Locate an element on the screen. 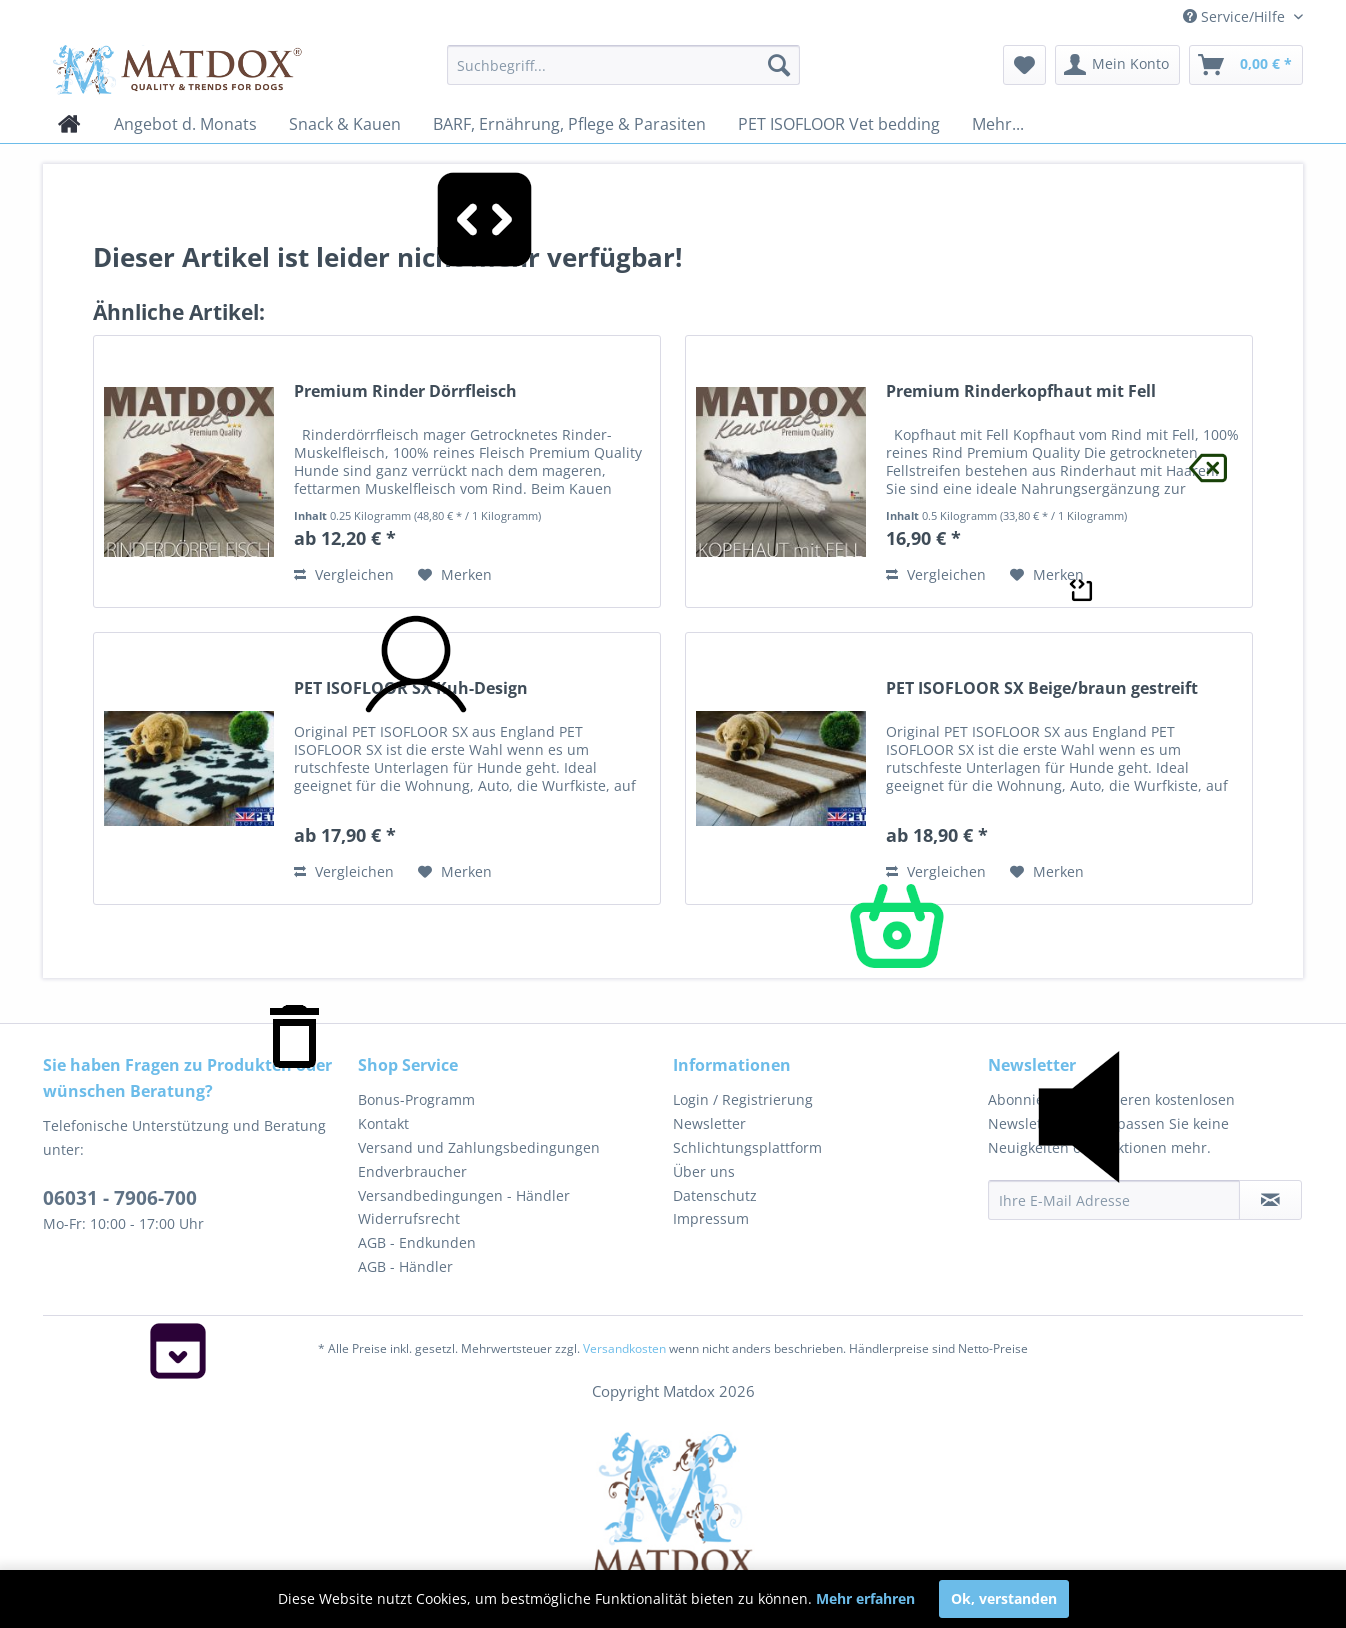  view your shopping basket is located at coordinates (897, 926).